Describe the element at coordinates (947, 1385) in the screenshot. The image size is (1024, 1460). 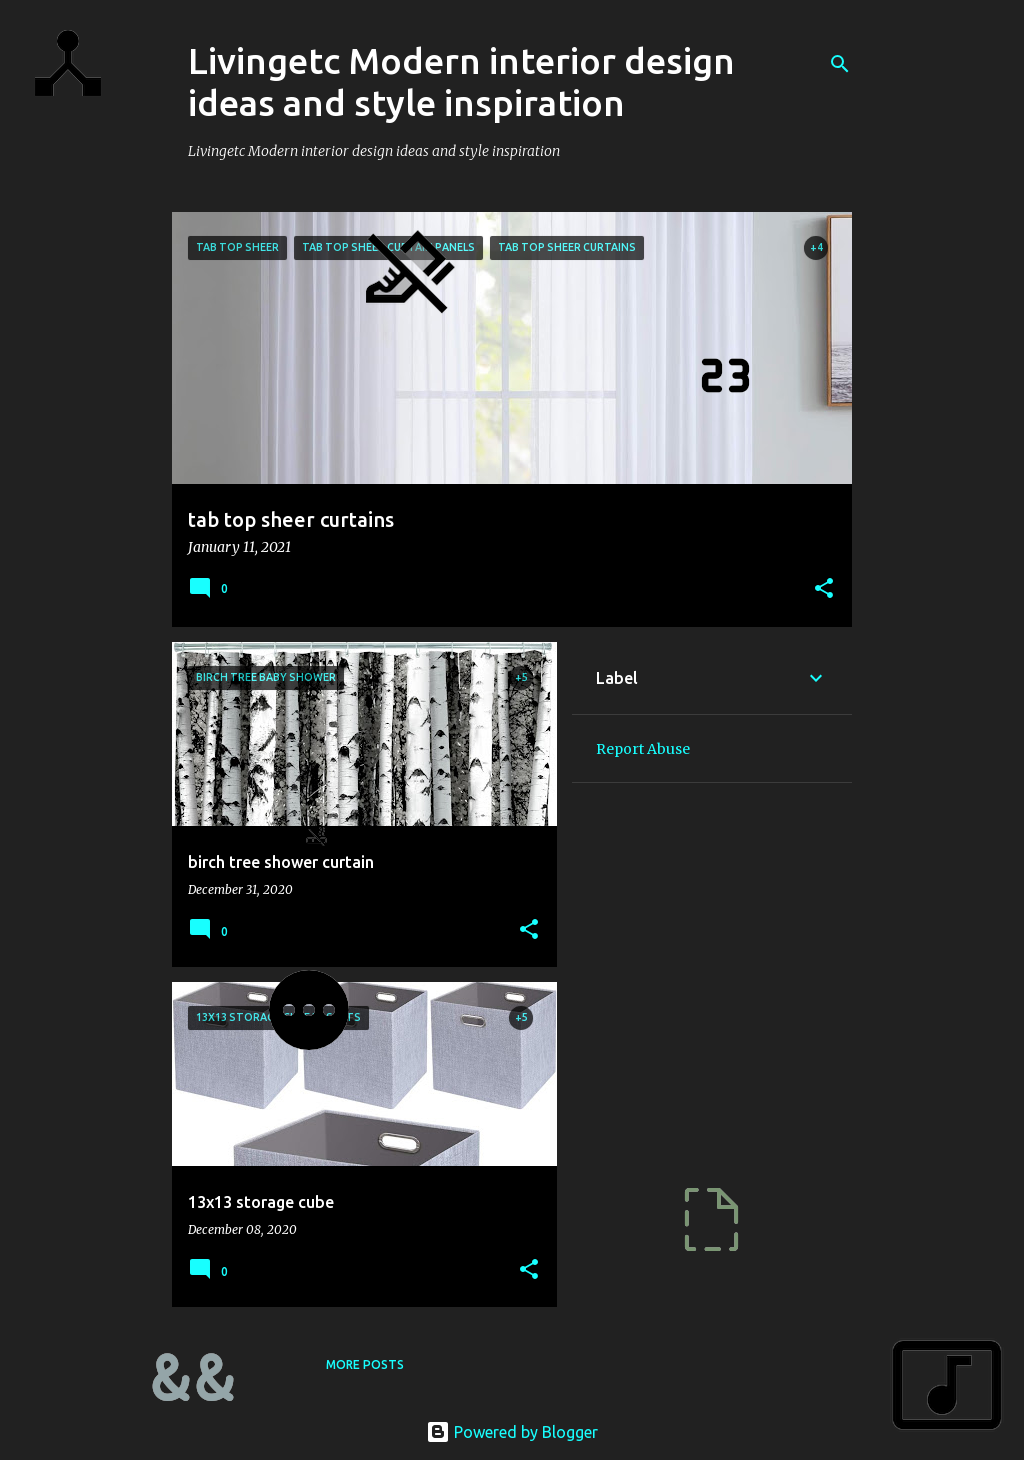
I see `play or browse music videos` at that location.